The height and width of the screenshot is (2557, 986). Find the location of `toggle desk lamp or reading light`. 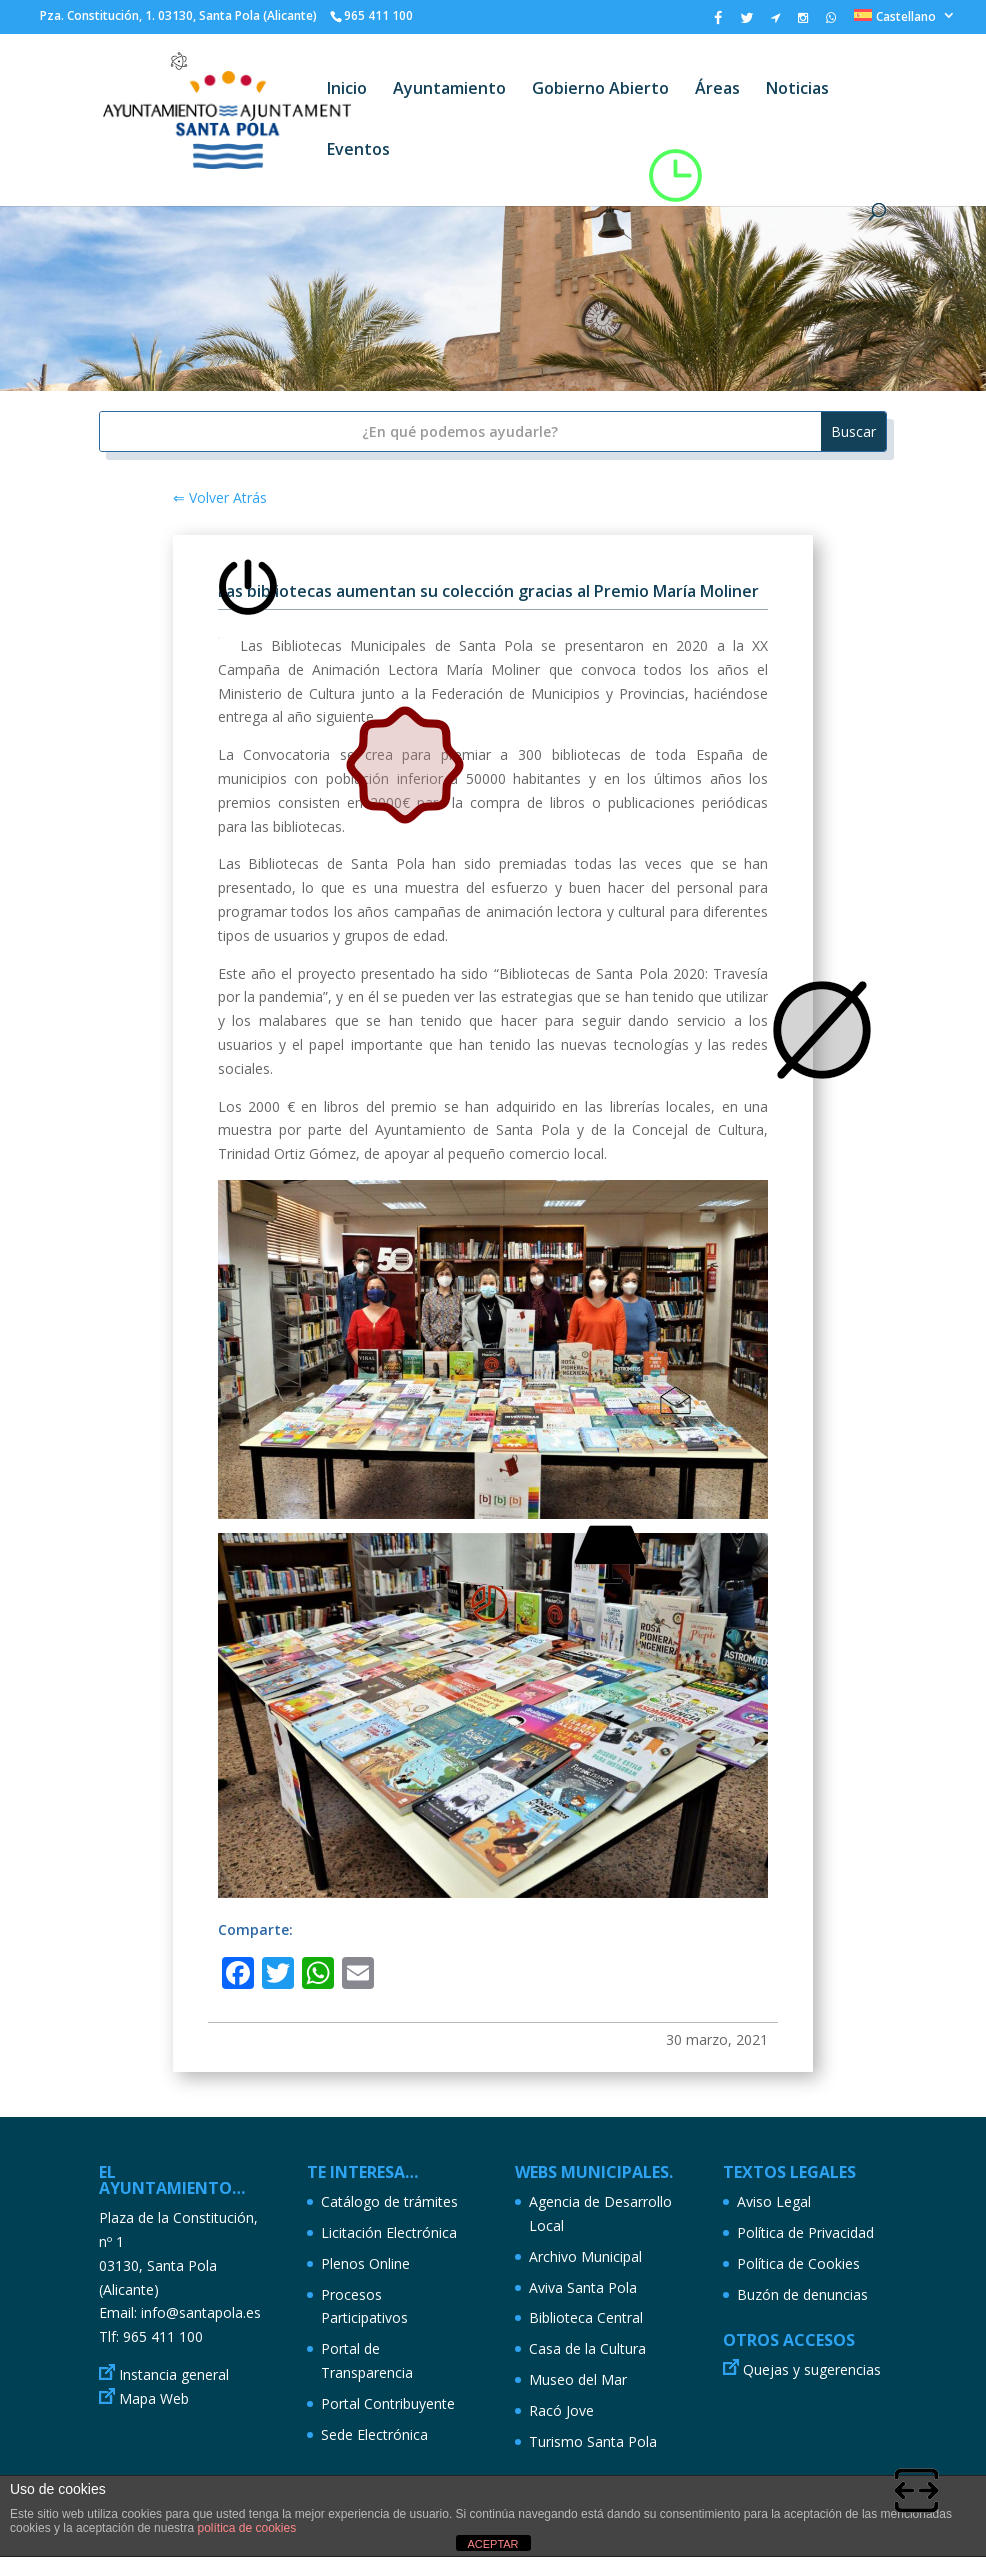

toggle desk lamp or reading light is located at coordinates (610, 1554).